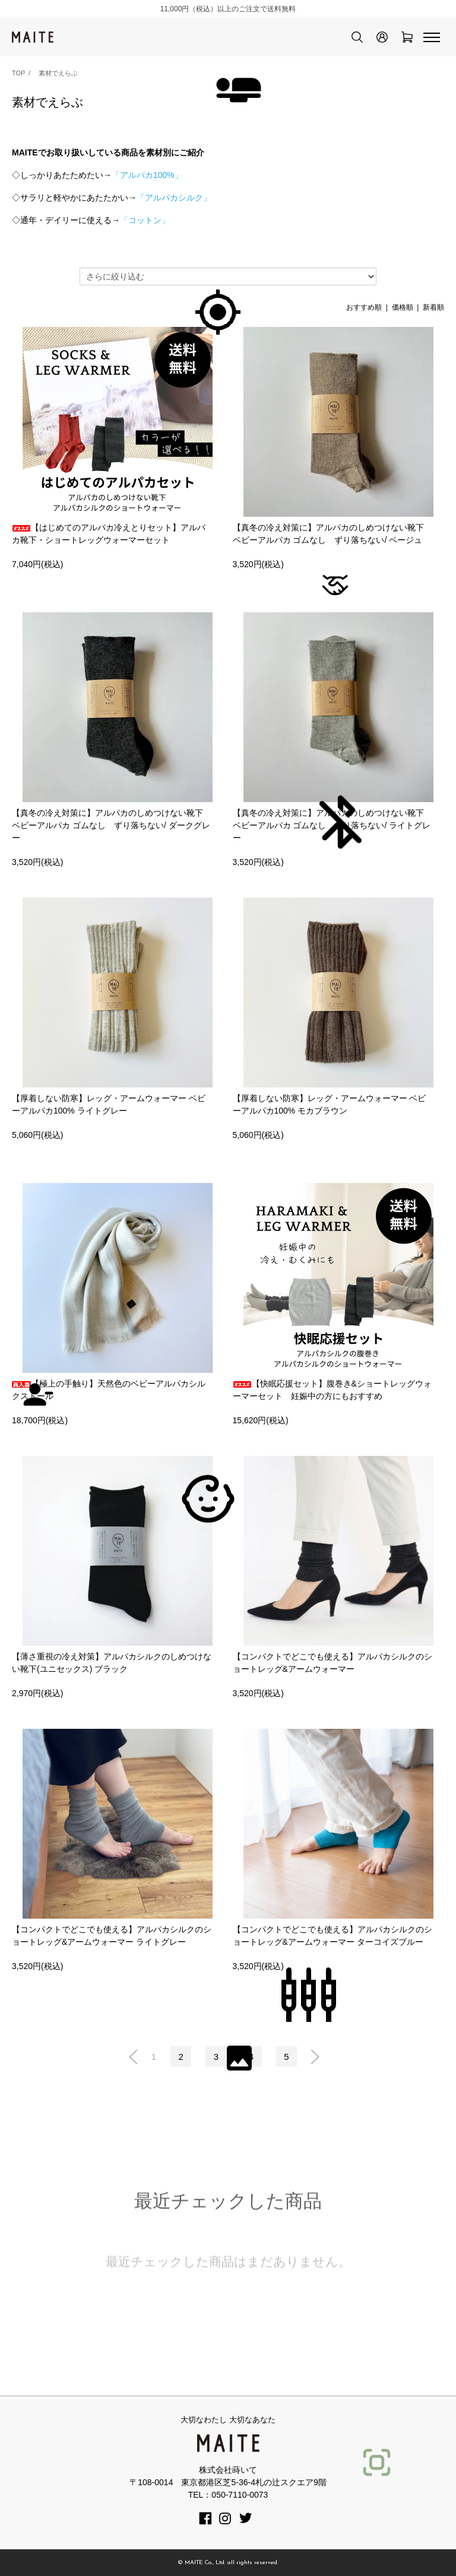 This screenshot has width=456, height=2576. What do you see at coordinates (309, 1995) in the screenshot?
I see `configure audio/video input settings` at bounding box center [309, 1995].